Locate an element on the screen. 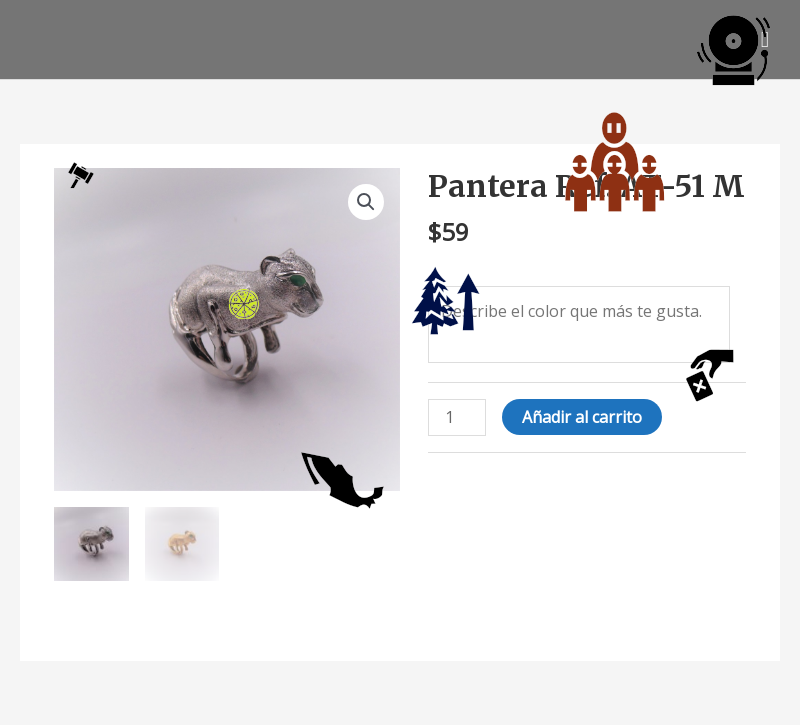 This screenshot has height=725, width=800. food or restaurant category in a game menu is located at coordinates (244, 304).